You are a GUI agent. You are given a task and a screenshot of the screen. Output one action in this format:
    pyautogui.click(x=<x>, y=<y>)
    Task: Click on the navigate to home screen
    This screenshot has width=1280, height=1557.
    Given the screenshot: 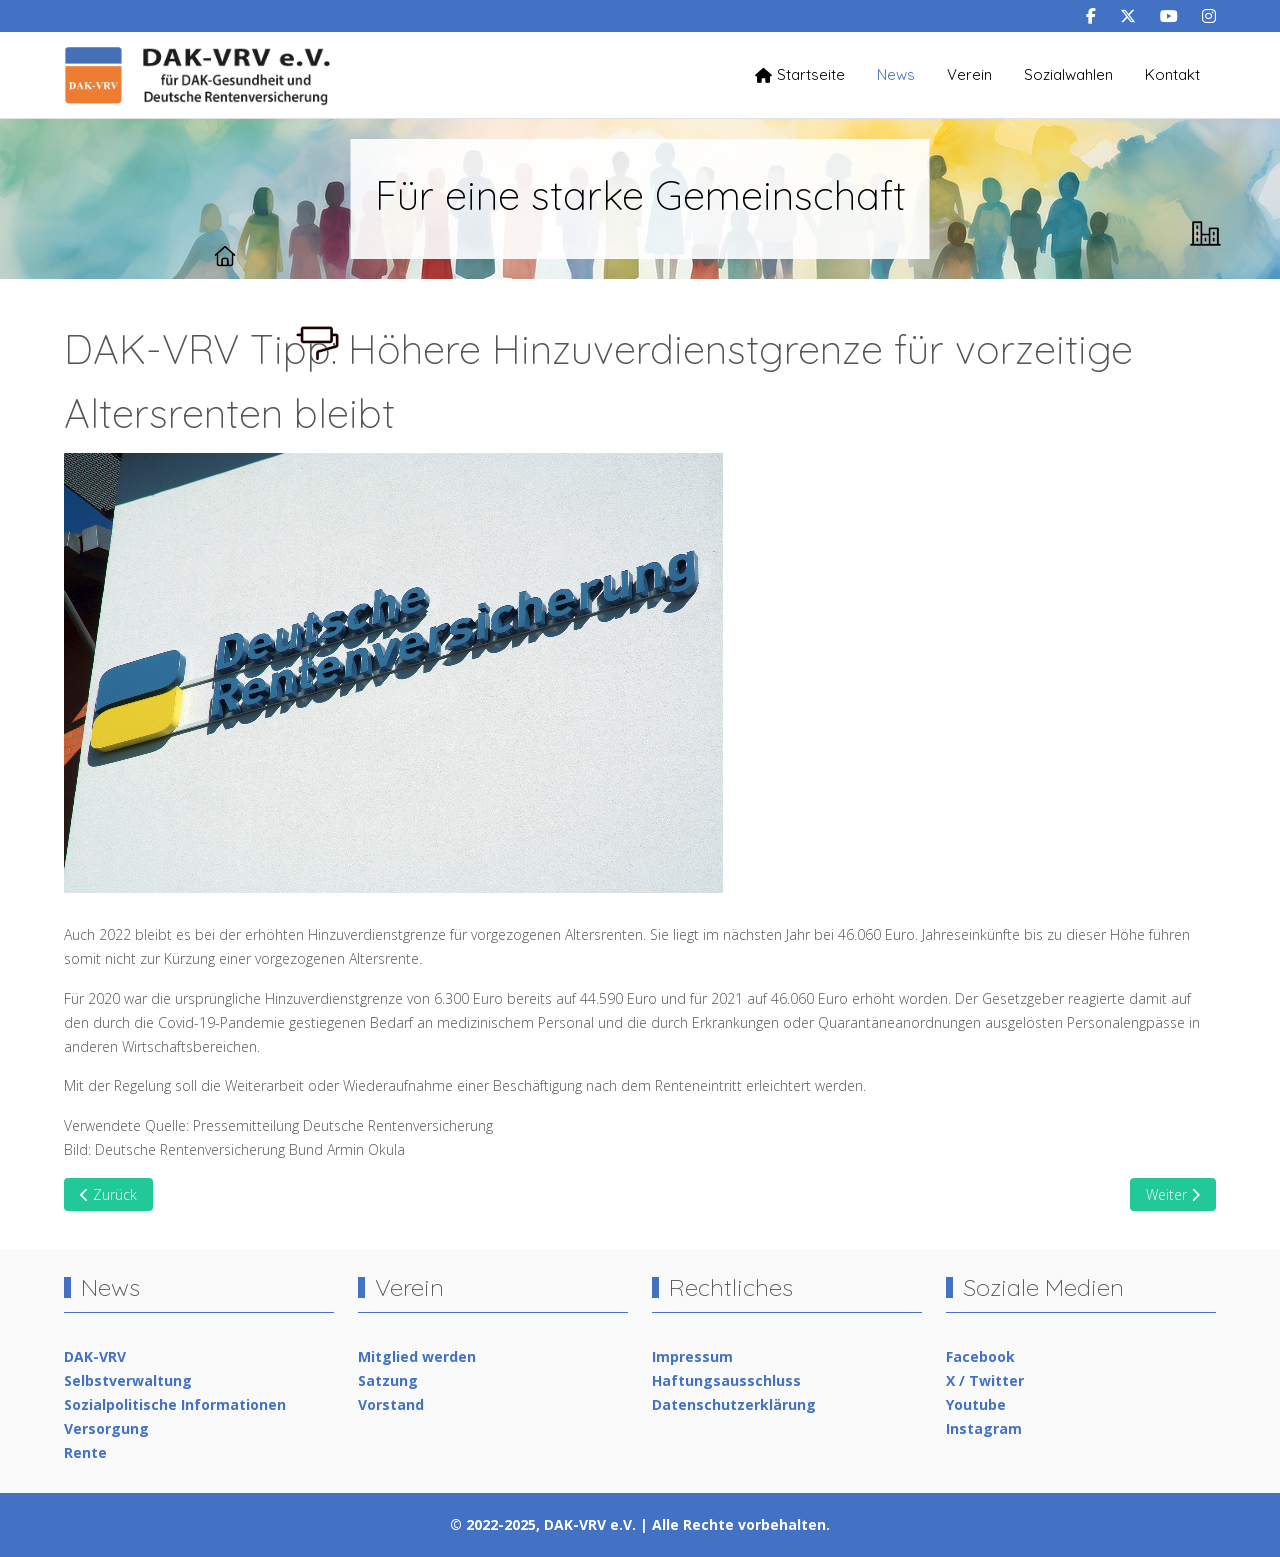 What is the action you would take?
    pyautogui.click(x=225, y=256)
    